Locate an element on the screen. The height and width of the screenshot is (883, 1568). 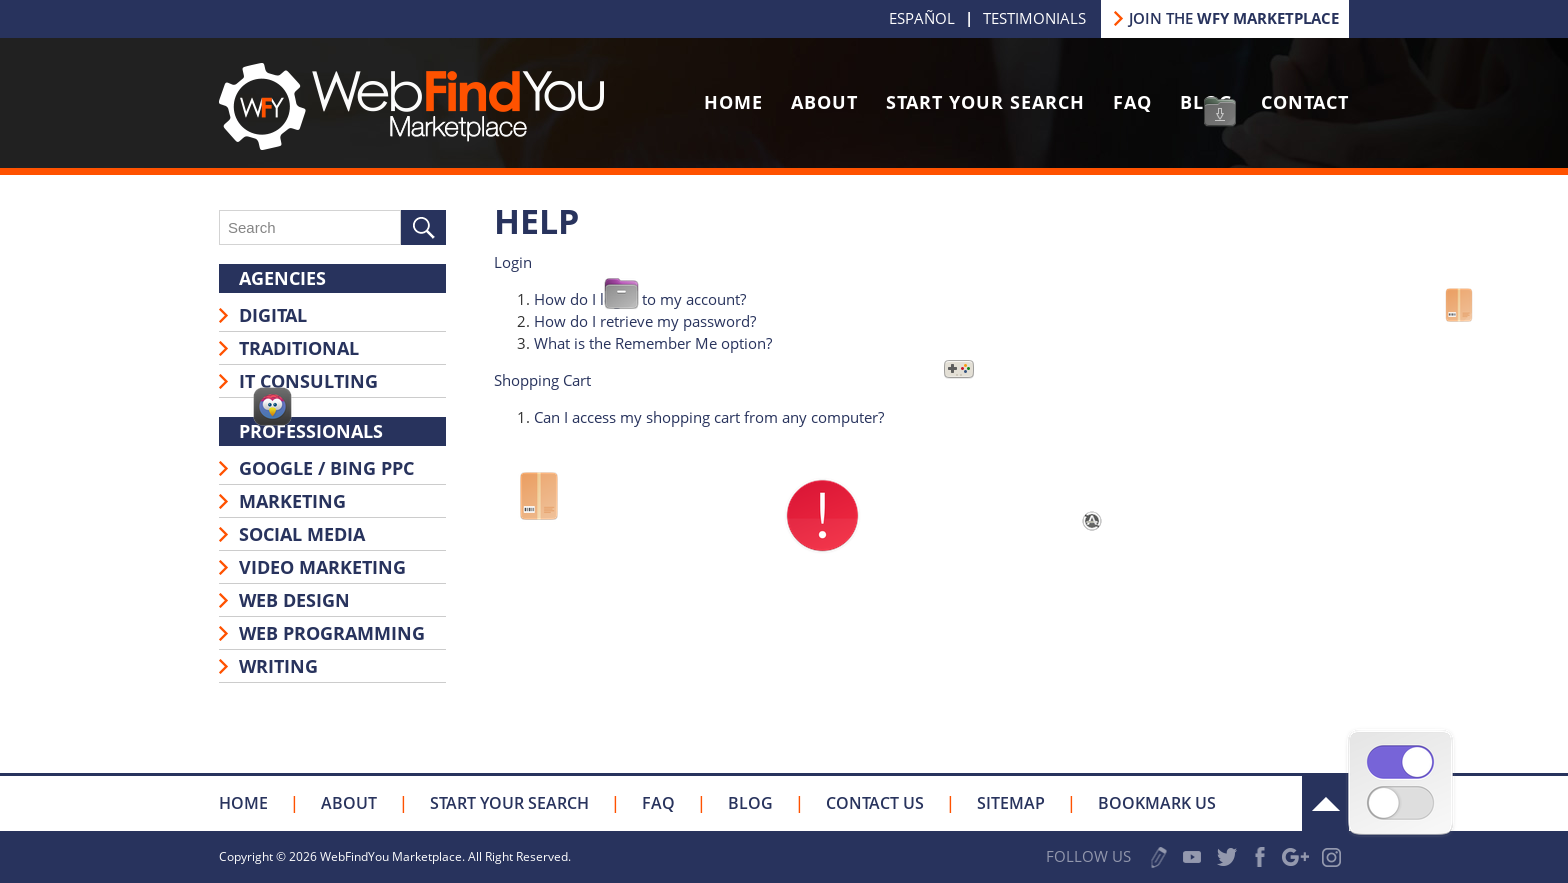
open a package or archive file is located at coordinates (1459, 305).